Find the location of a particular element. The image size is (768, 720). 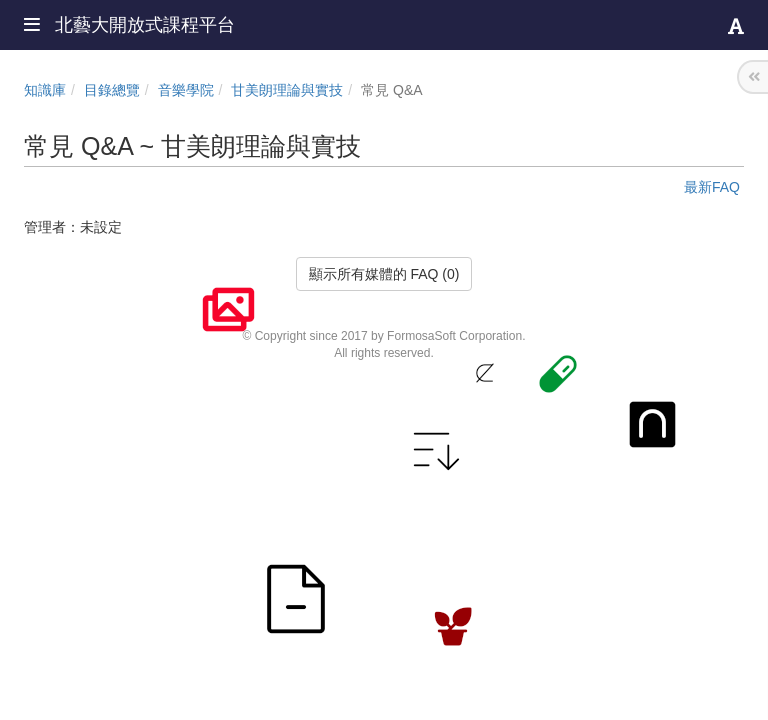

view photo gallery is located at coordinates (228, 309).